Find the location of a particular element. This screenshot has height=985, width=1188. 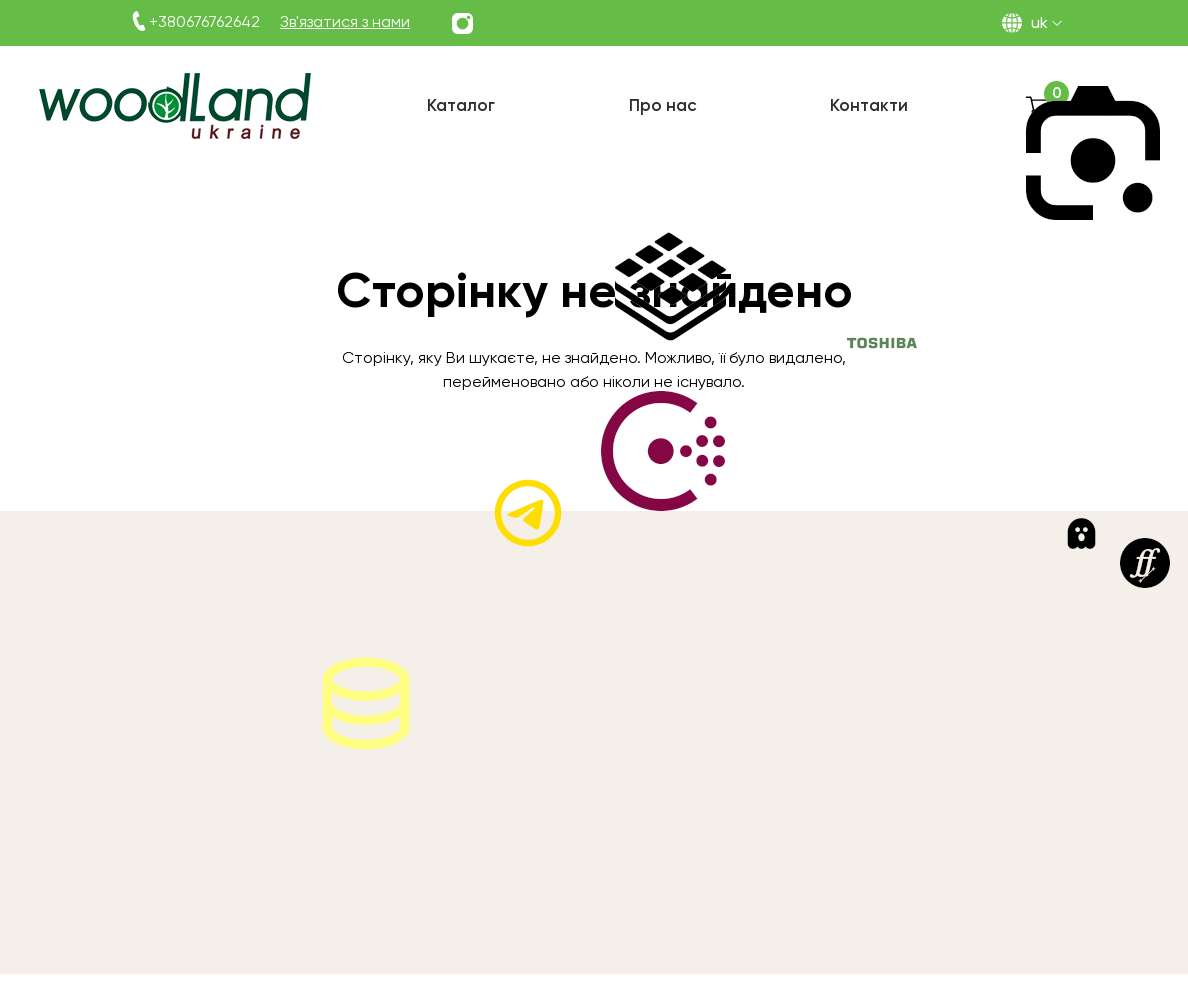

access database storage is located at coordinates (366, 701).